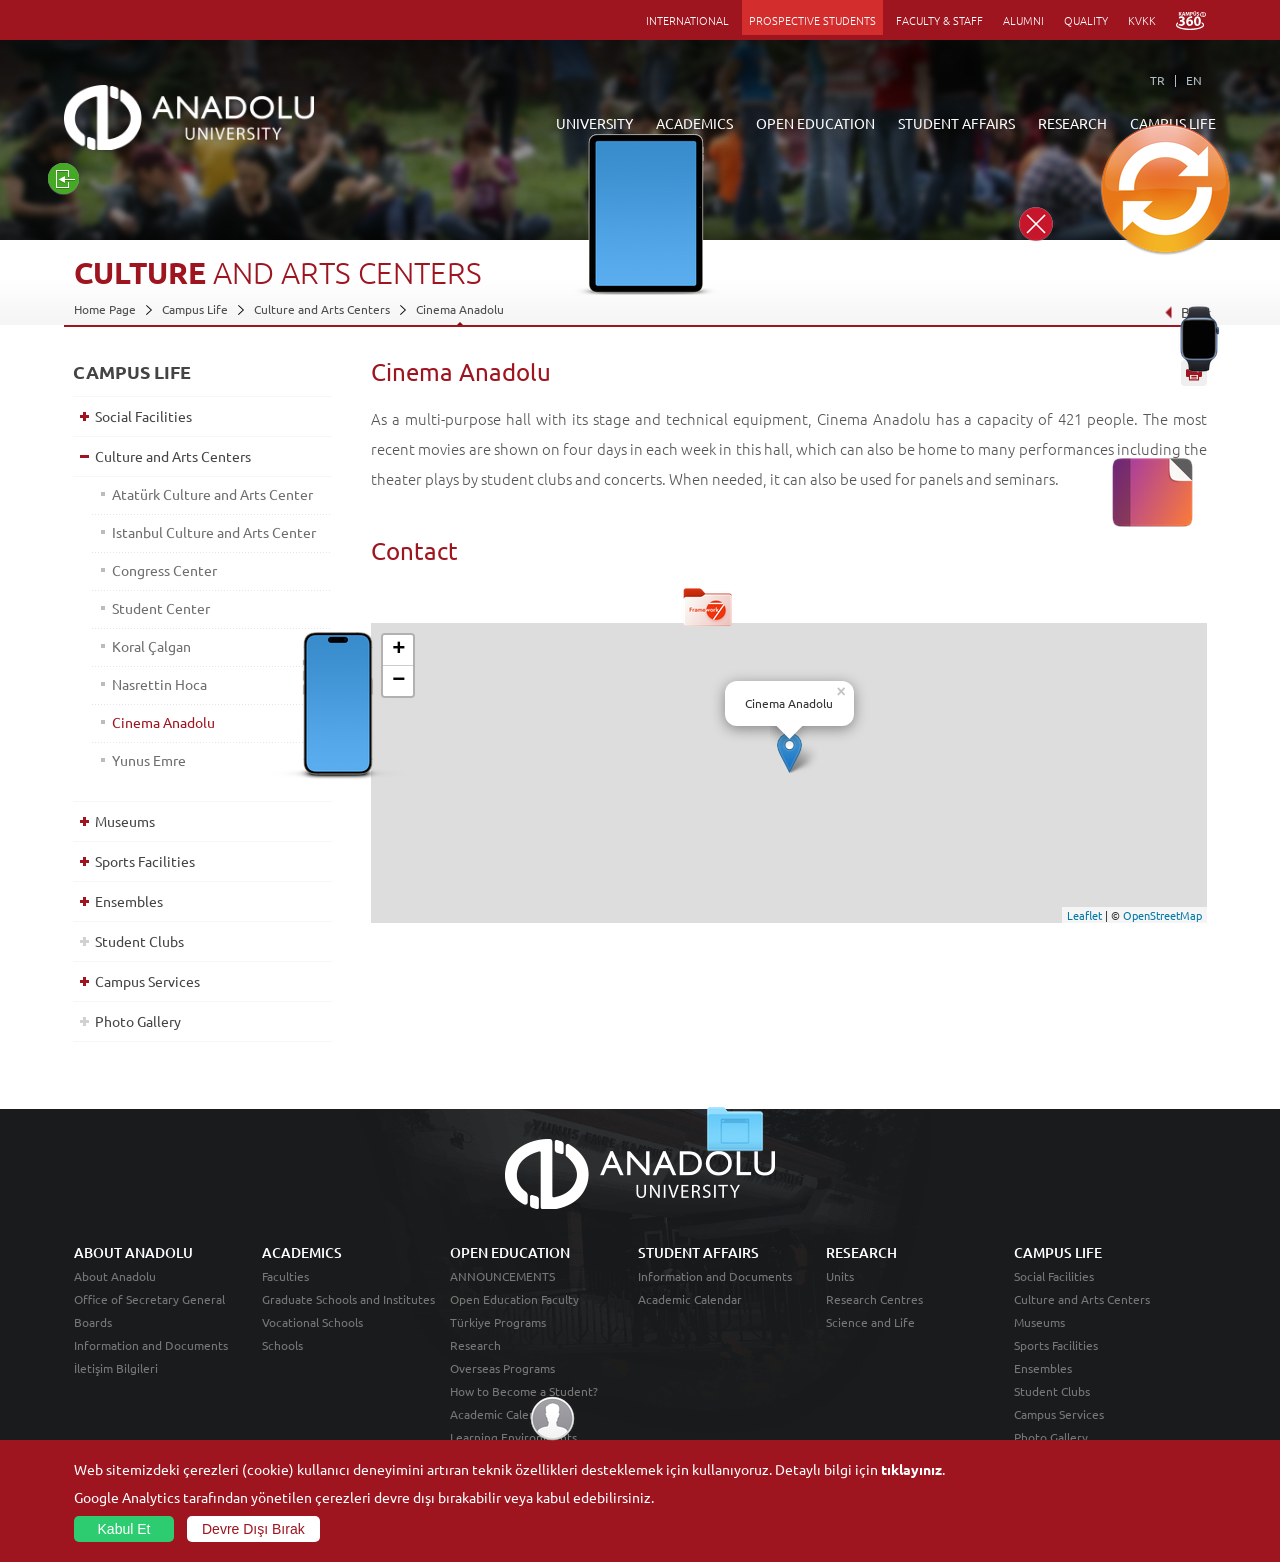  What do you see at coordinates (707, 608) in the screenshot?
I see `open framework7 project folder` at bounding box center [707, 608].